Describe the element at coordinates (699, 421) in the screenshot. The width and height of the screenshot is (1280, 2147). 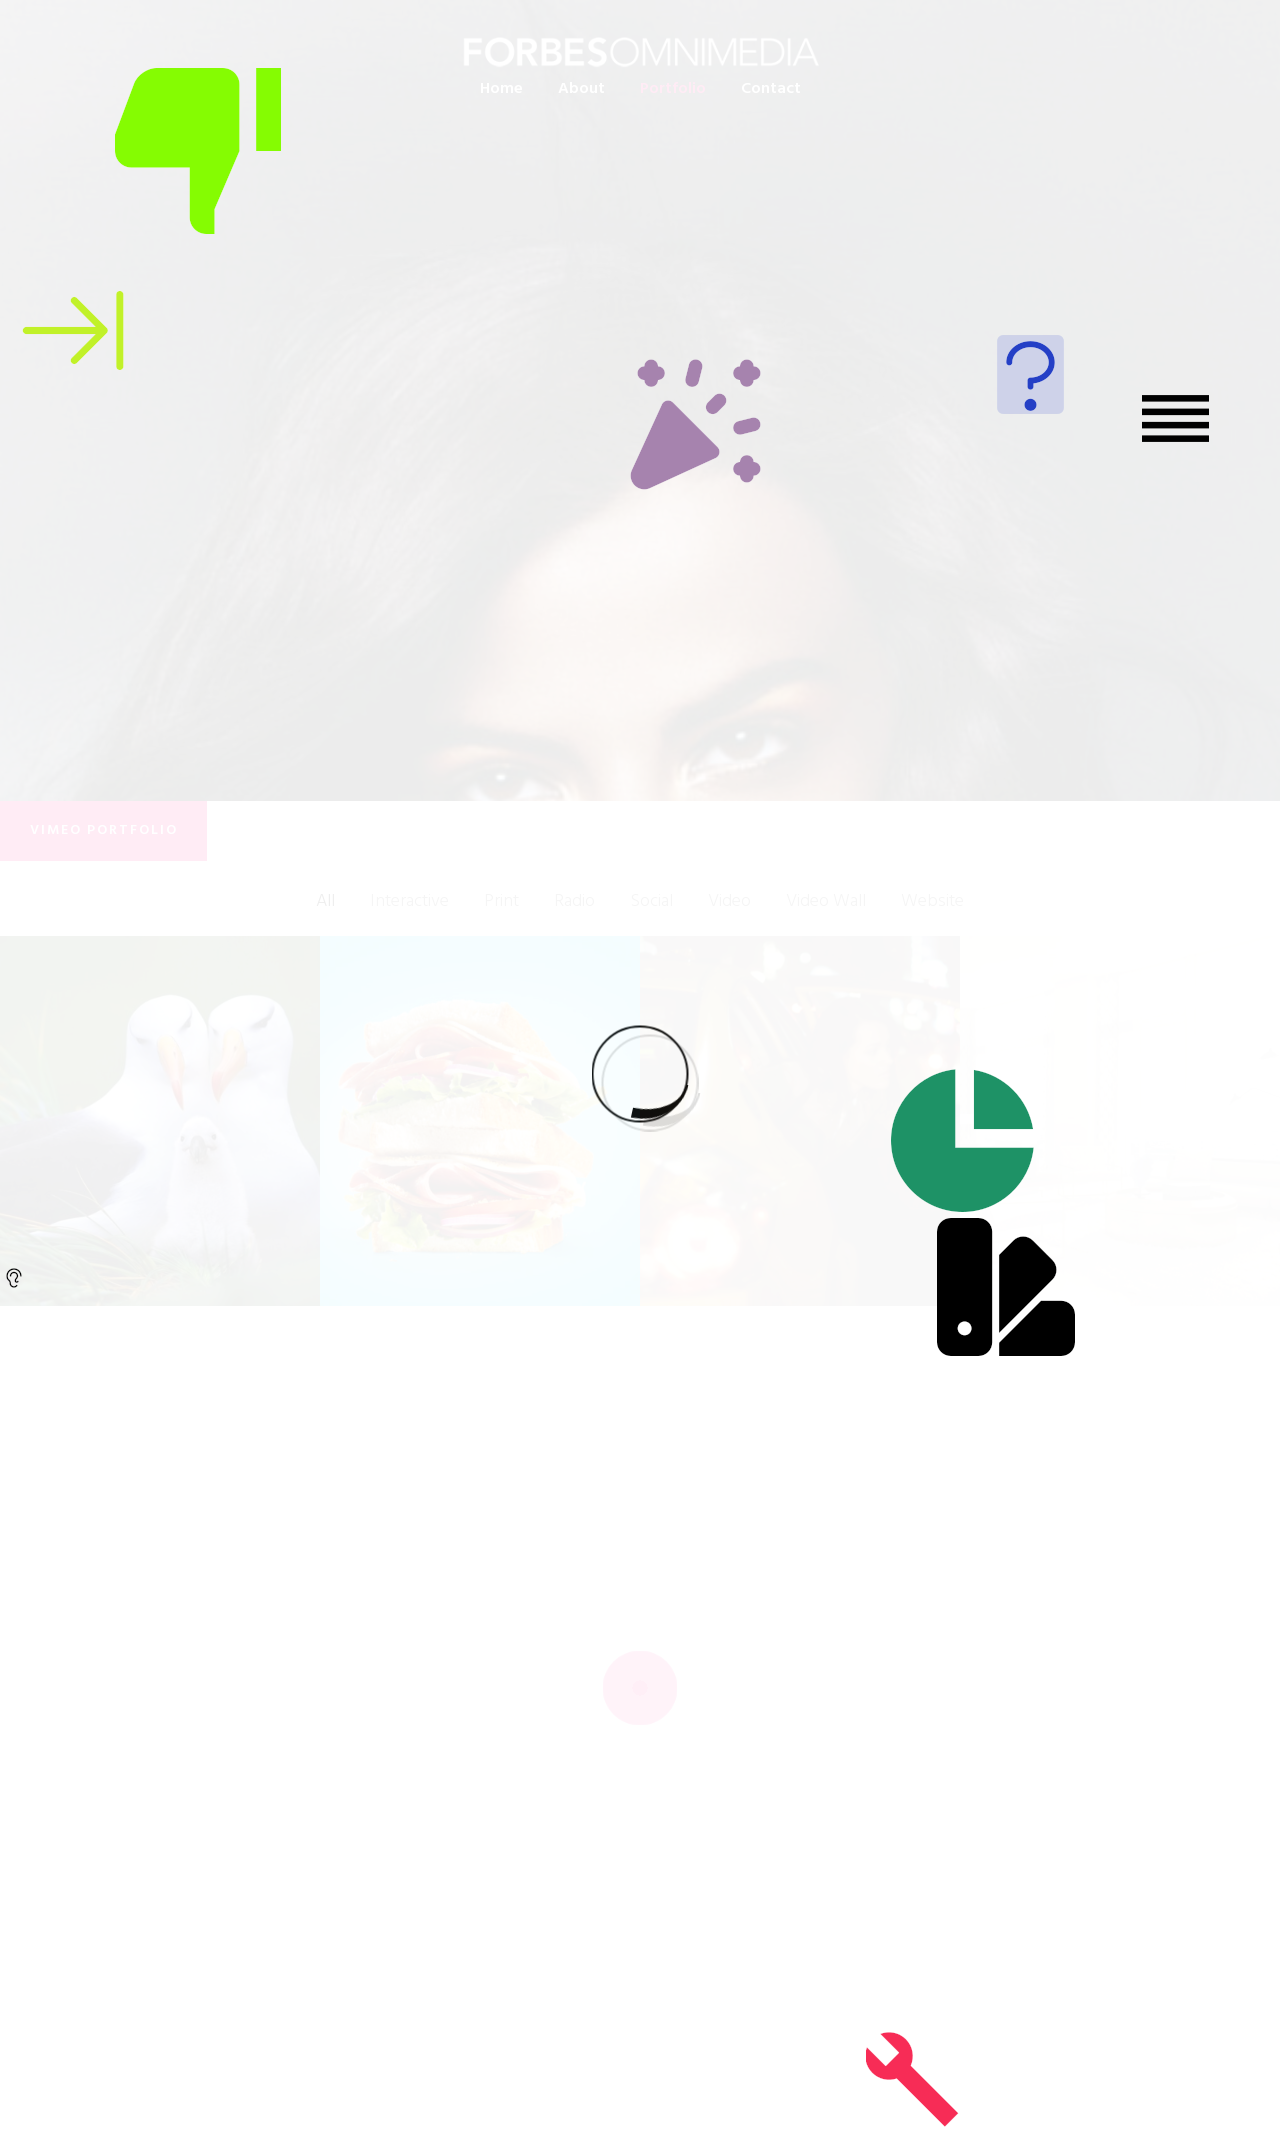
I see `celebration or success state indicator` at that location.